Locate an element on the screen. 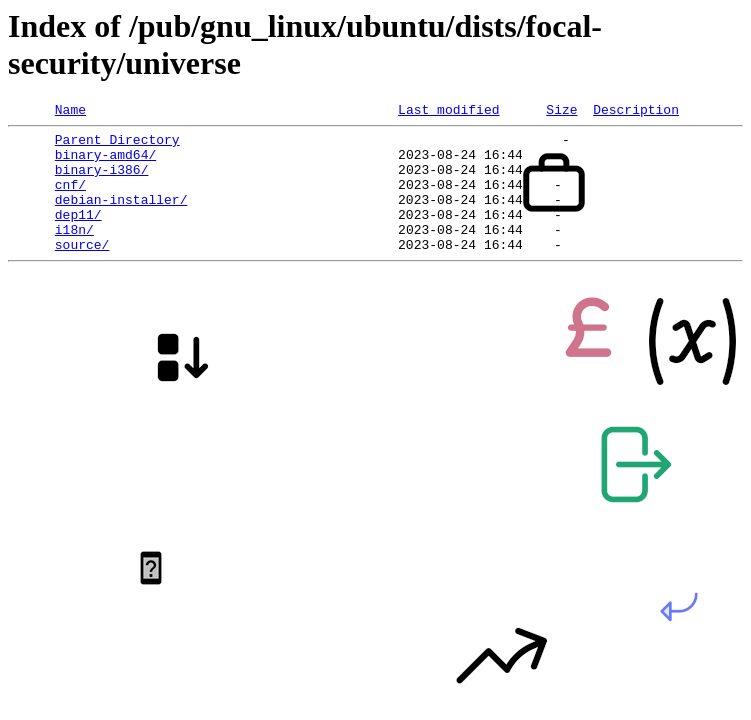 The width and height of the screenshot is (751, 720). sort items in descending order is located at coordinates (181, 357).